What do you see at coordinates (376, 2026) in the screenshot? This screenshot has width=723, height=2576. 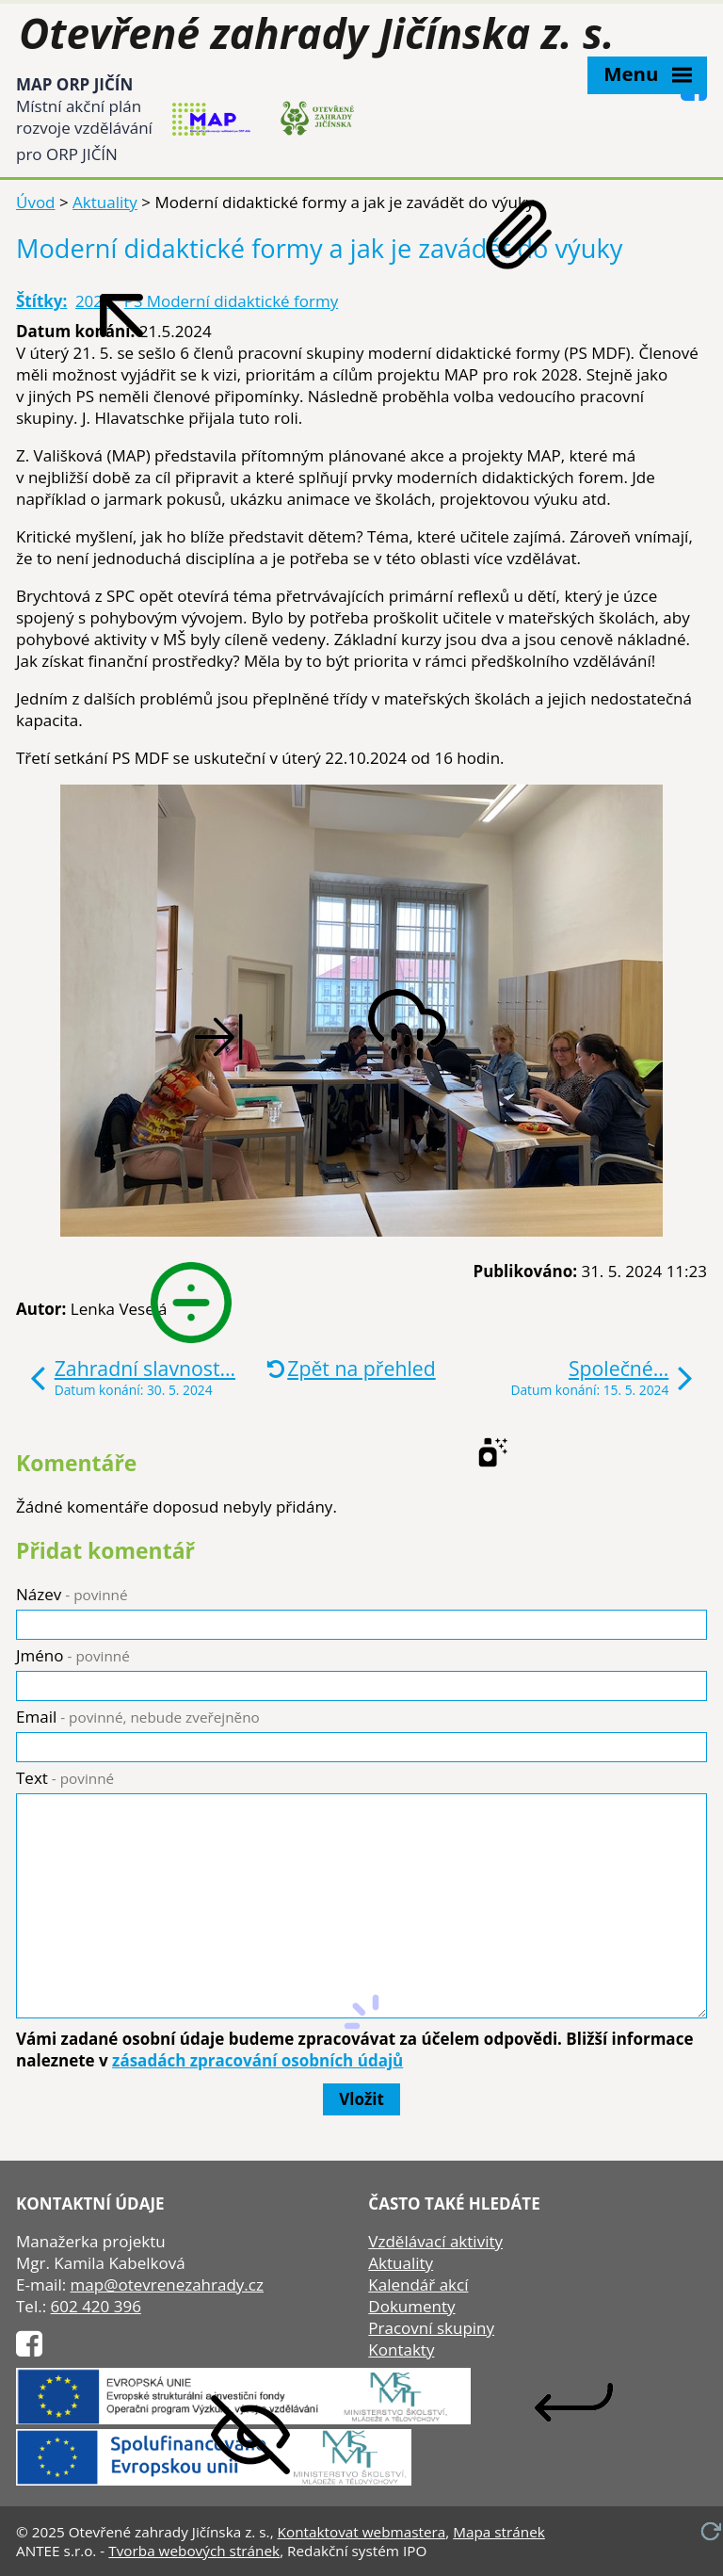 I see `loading content in progress` at bounding box center [376, 2026].